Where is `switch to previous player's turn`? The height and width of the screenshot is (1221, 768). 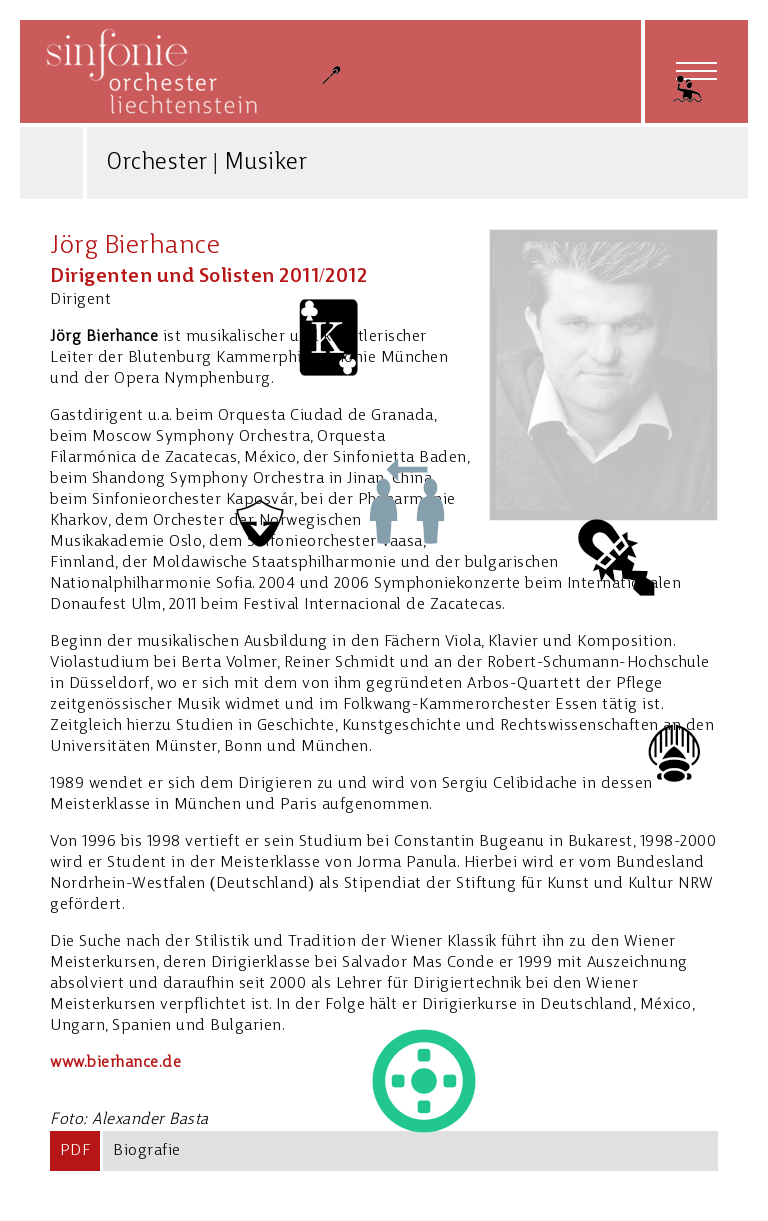
switch to previous player's turn is located at coordinates (407, 502).